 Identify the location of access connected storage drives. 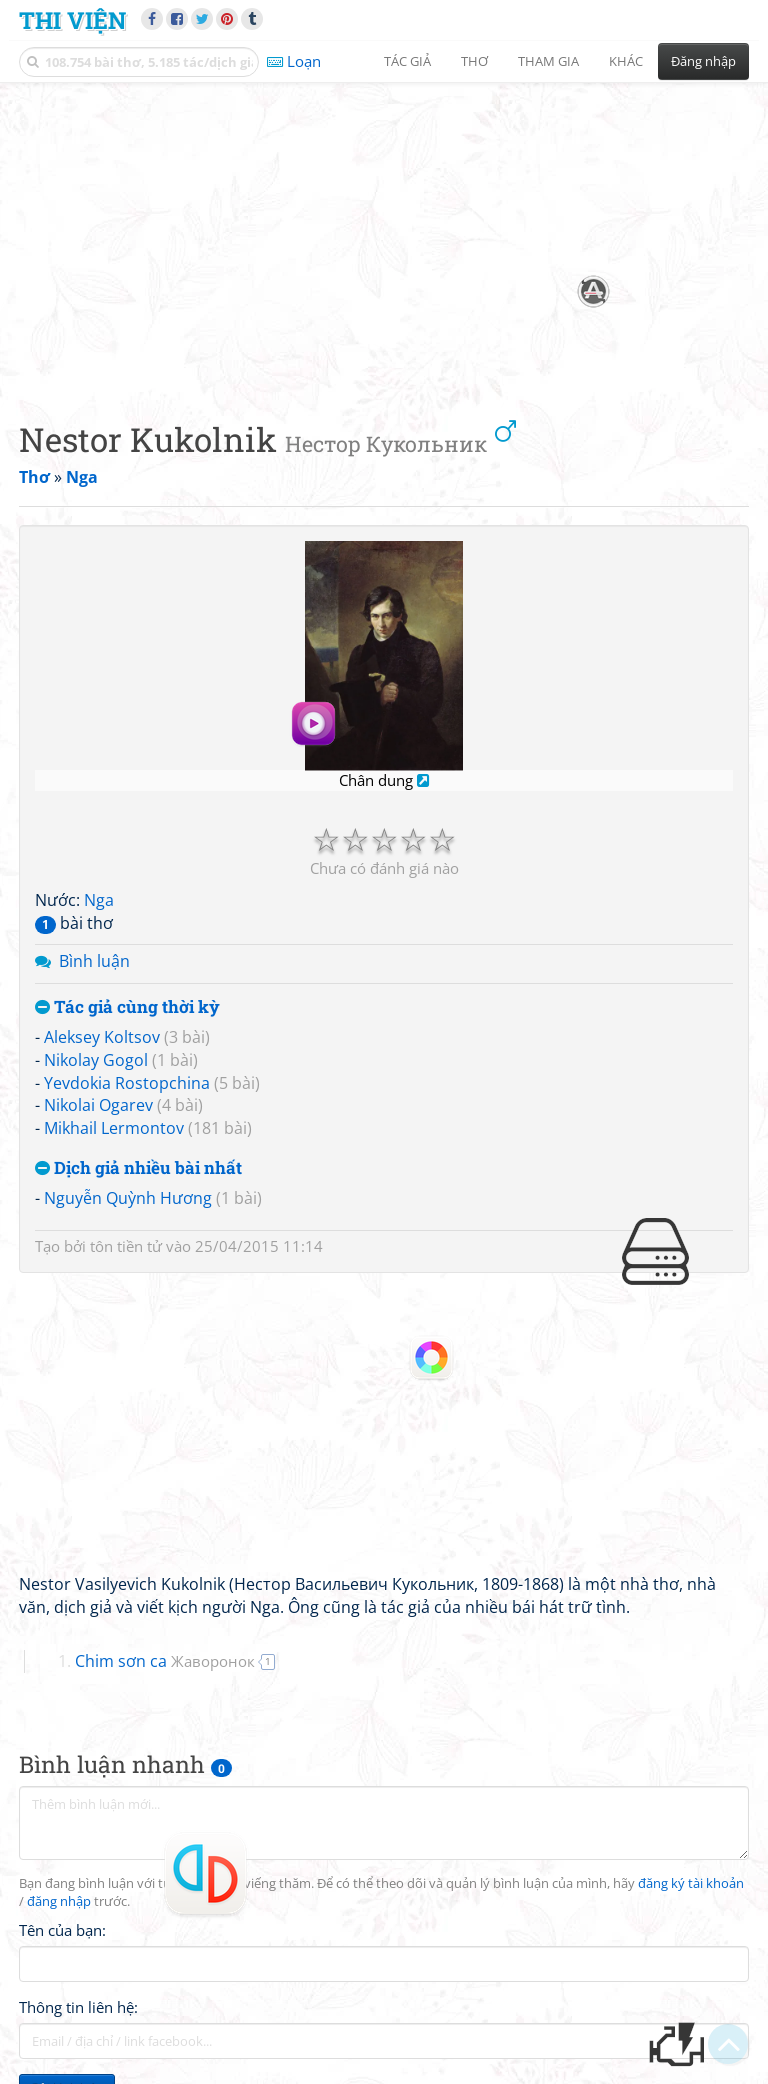
(655, 1251).